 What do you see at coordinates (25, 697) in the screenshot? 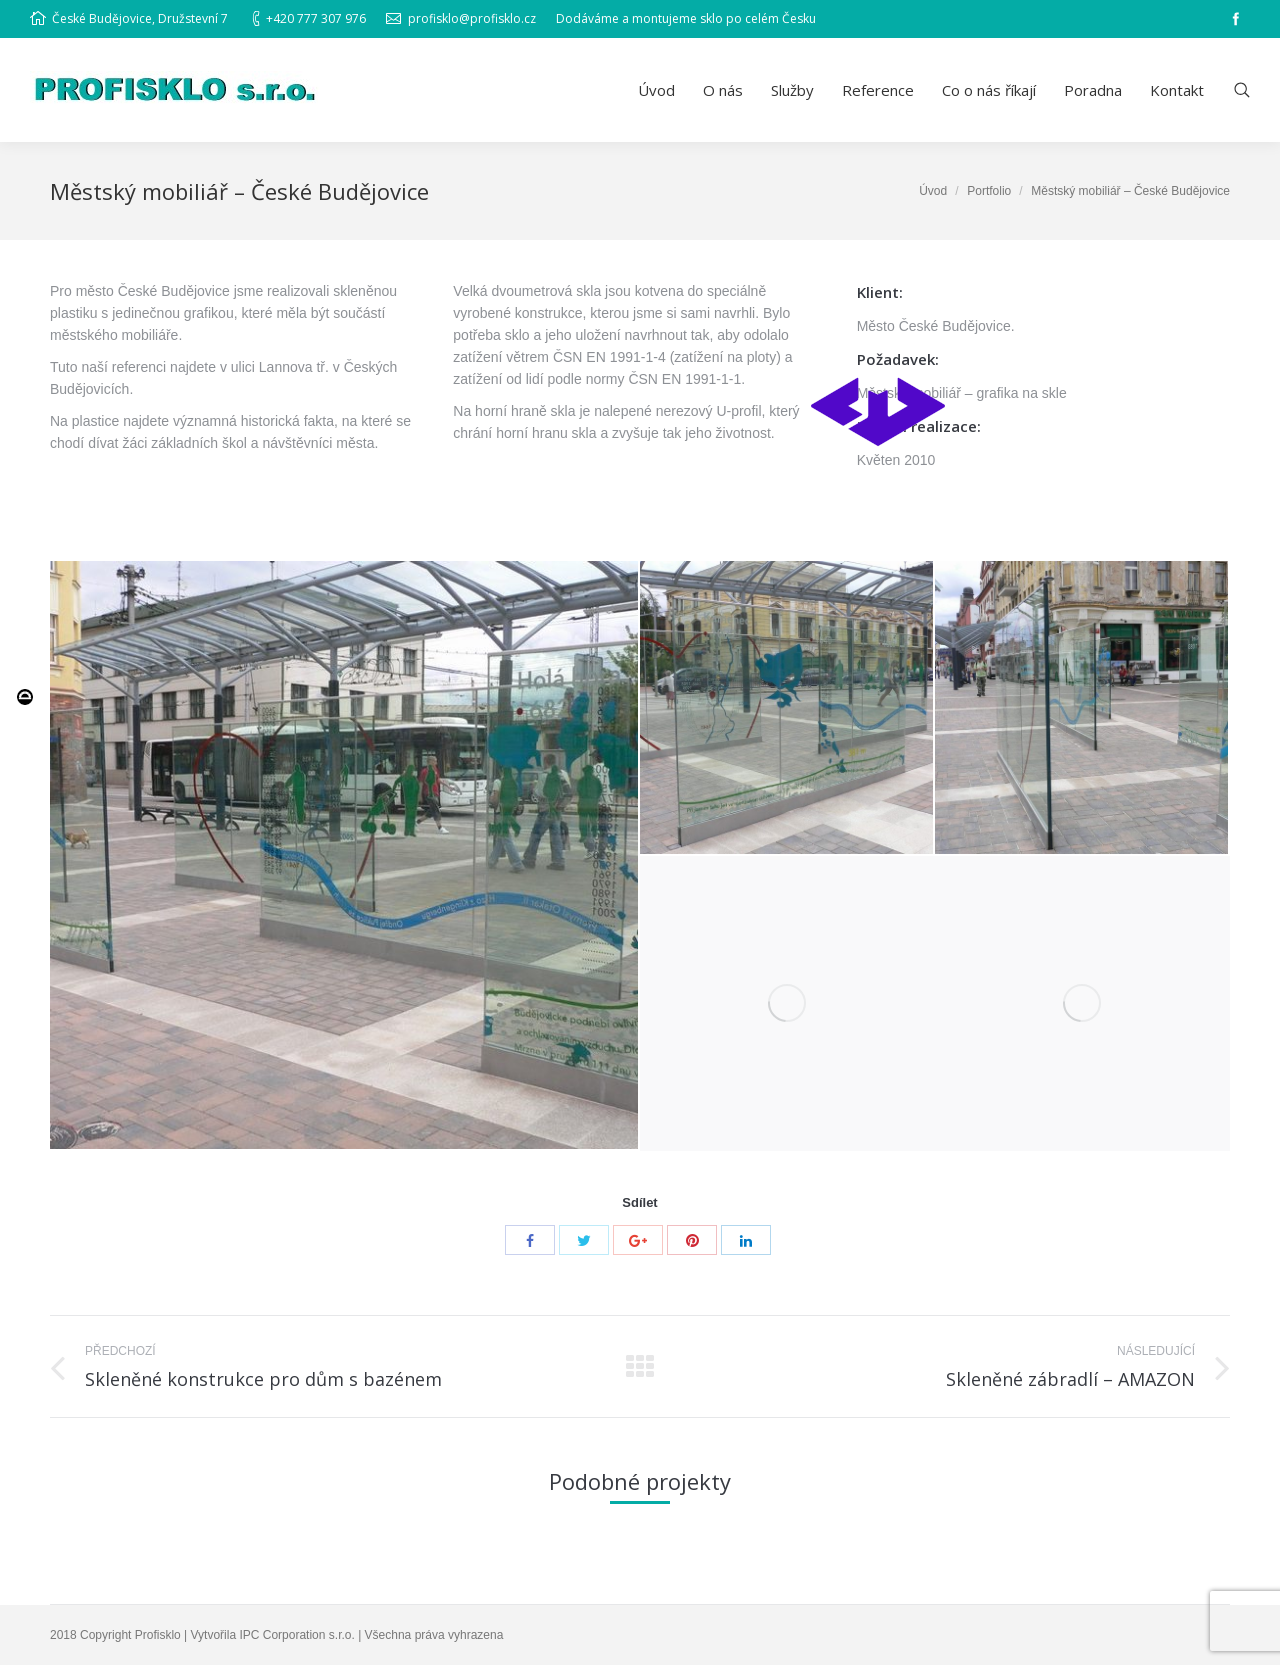
I see `protractor end-to-end testing framework logo` at bounding box center [25, 697].